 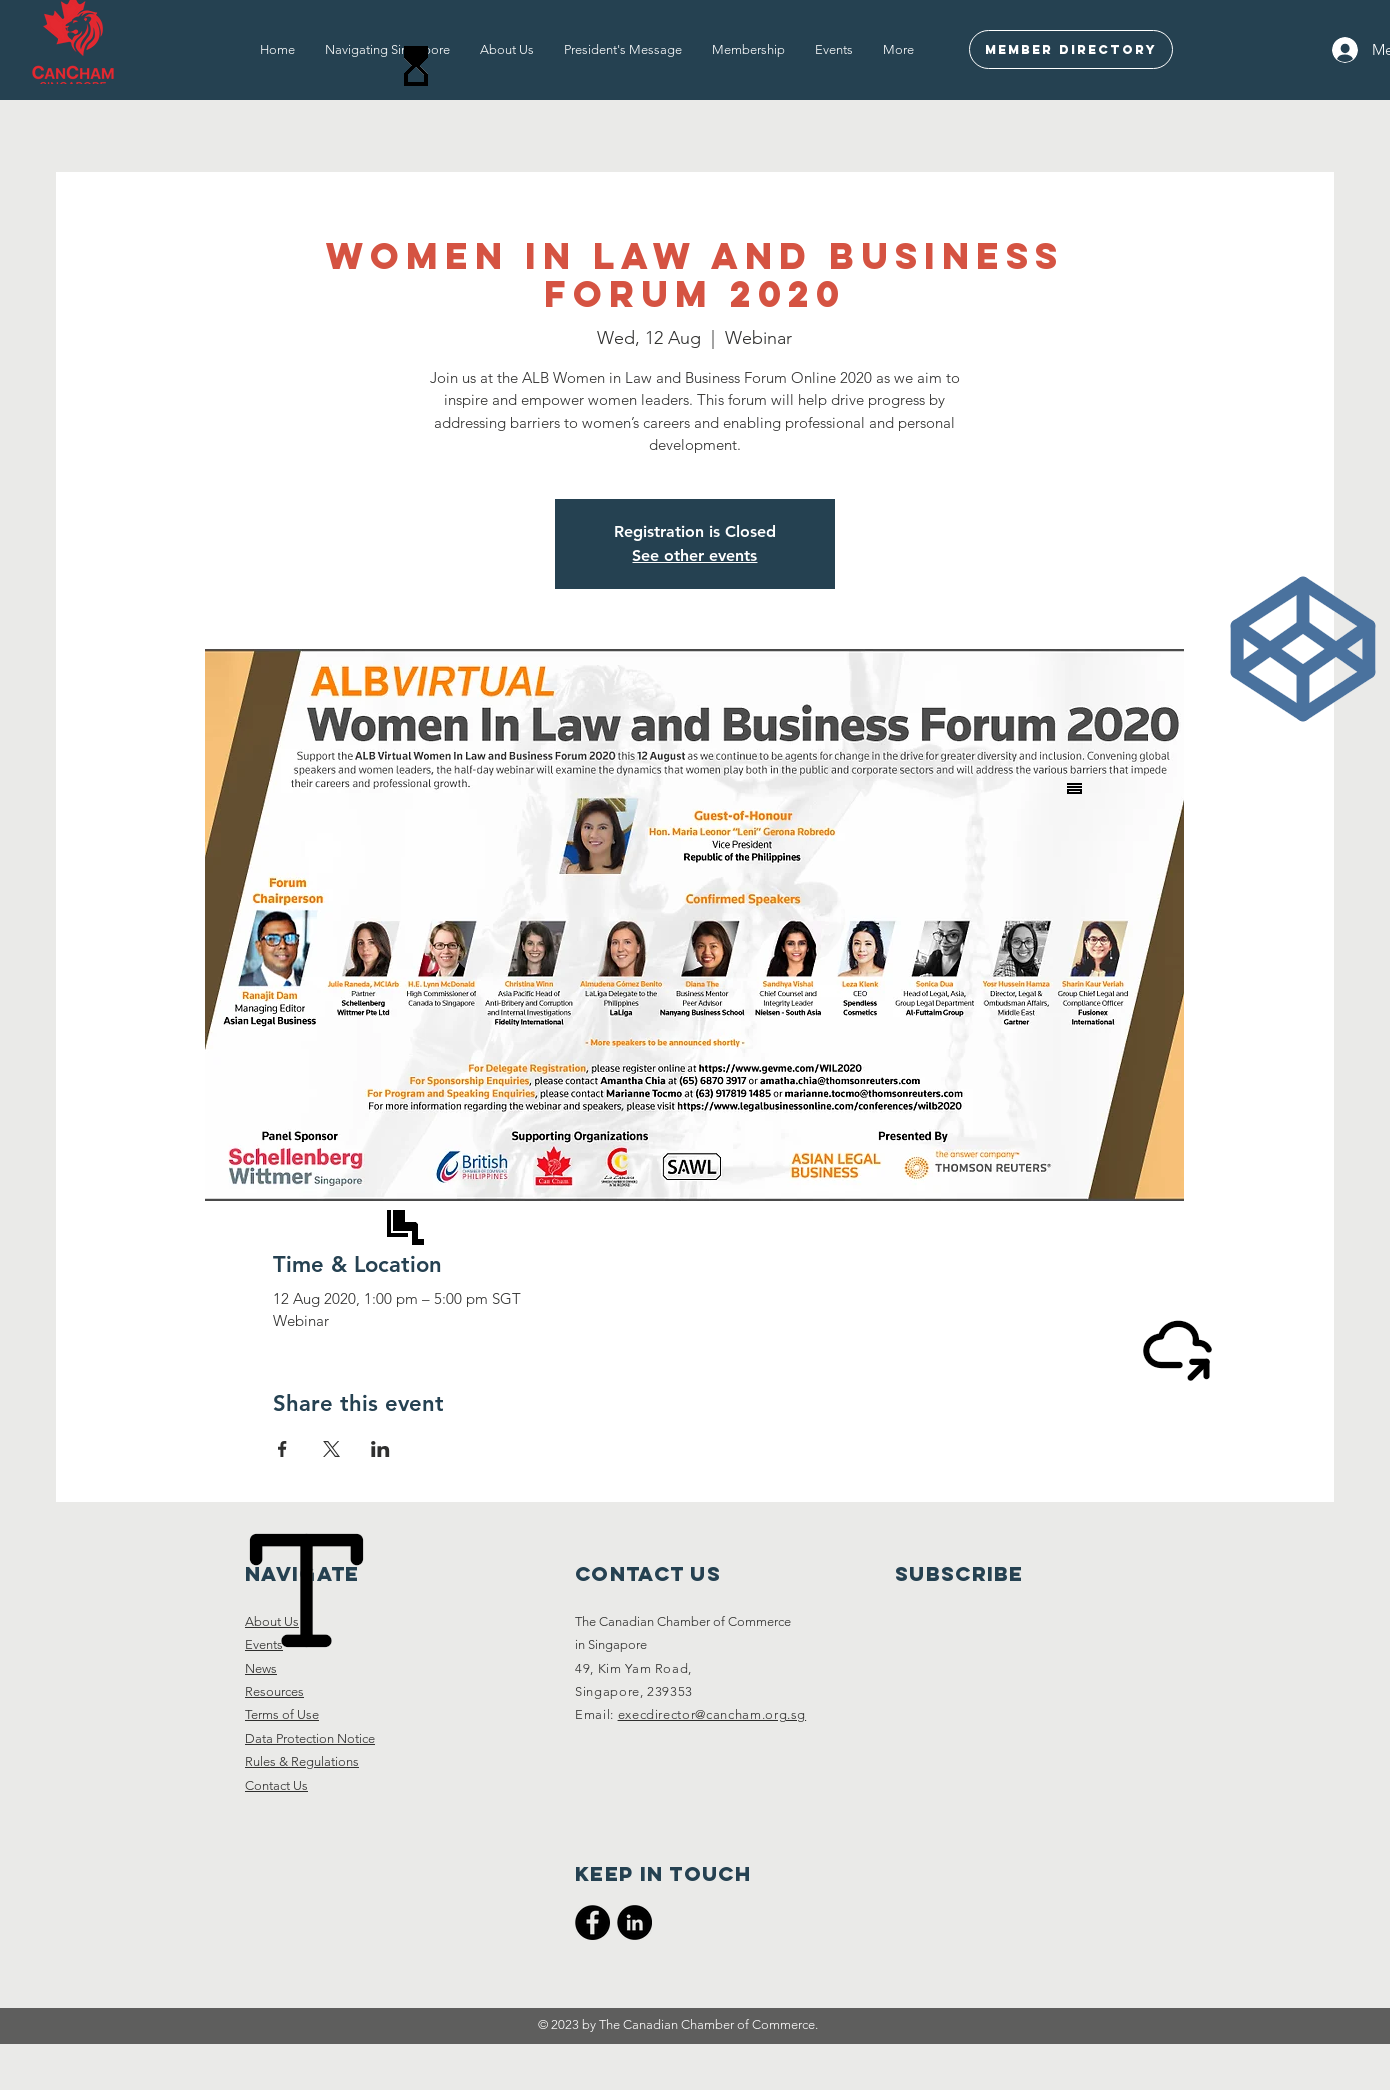 What do you see at coordinates (416, 66) in the screenshot?
I see `indicates time remaining or process in progress` at bounding box center [416, 66].